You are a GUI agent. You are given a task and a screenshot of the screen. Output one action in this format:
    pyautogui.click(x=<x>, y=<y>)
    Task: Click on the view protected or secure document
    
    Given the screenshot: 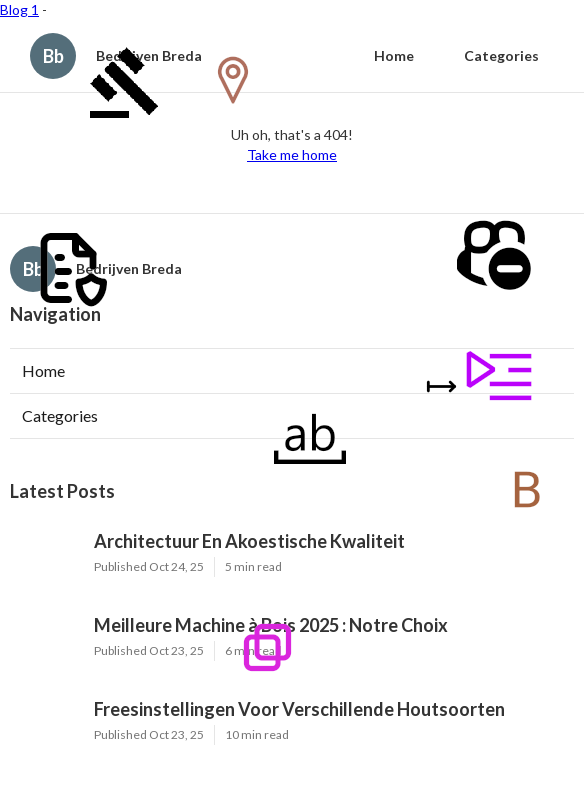 What is the action you would take?
    pyautogui.click(x=72, y=268)
    